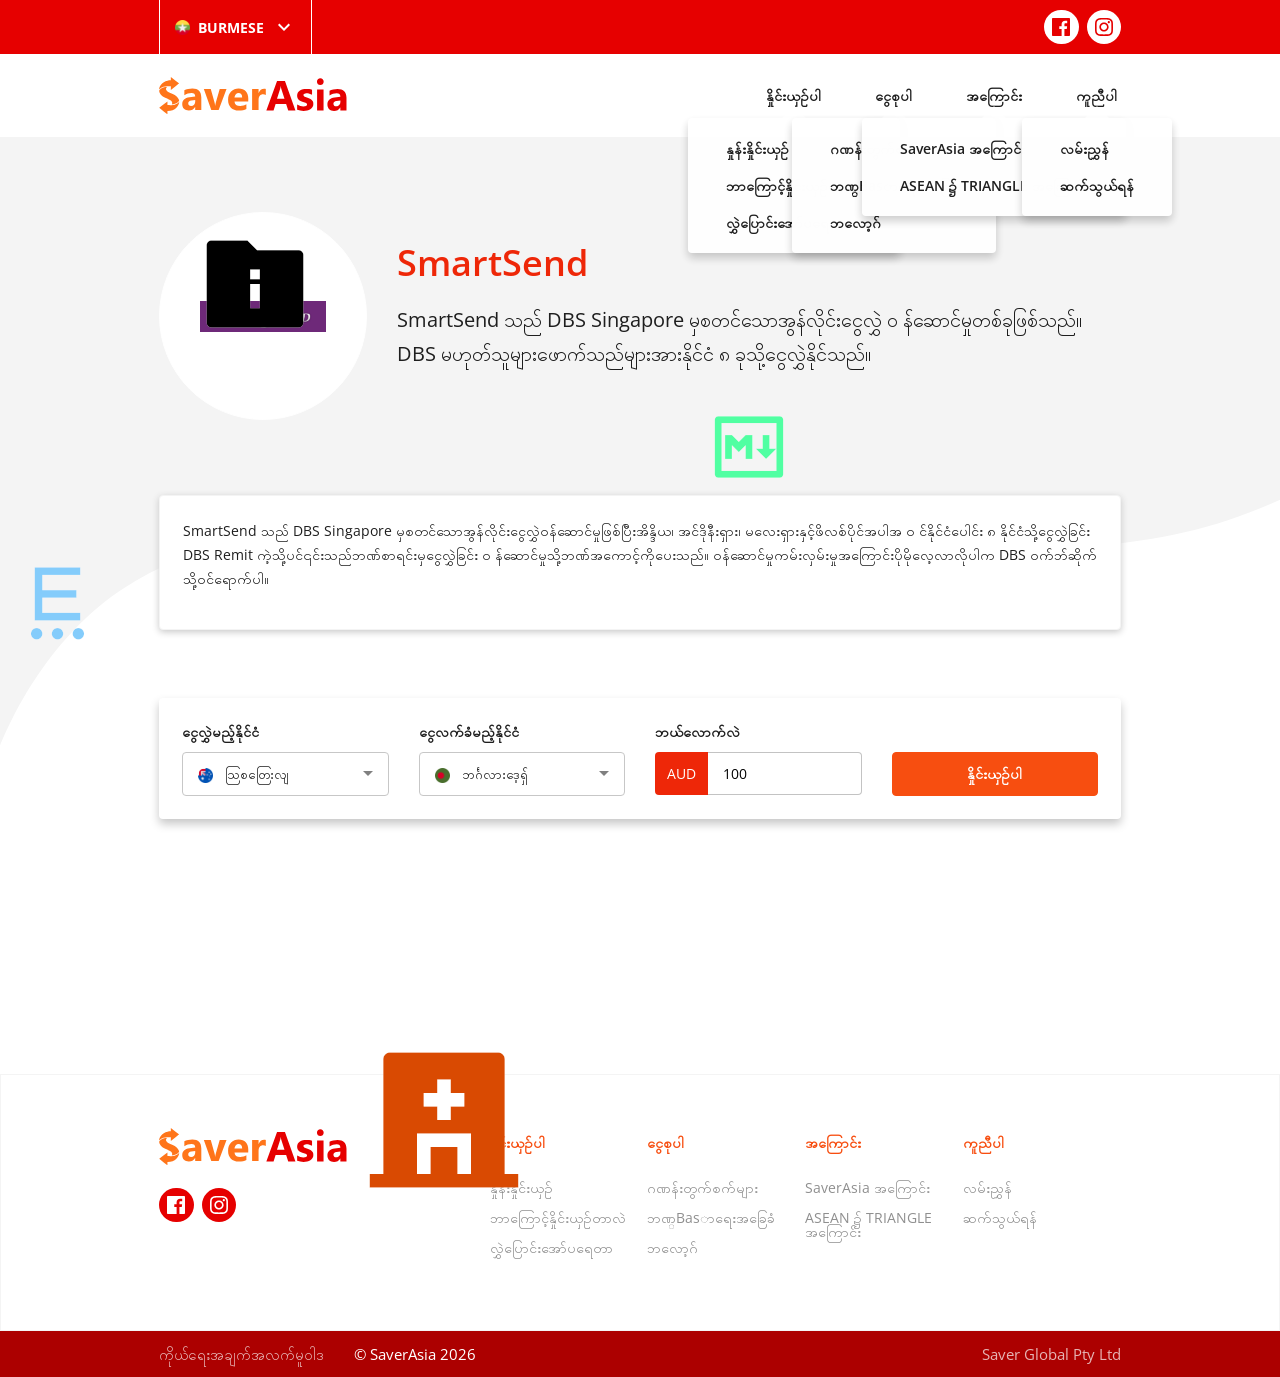 This screenshot has height=1377, width=1280. Describe the element at coordinates (444, 1120) in the screenshot. I see `find nearby hospitals` at that location.